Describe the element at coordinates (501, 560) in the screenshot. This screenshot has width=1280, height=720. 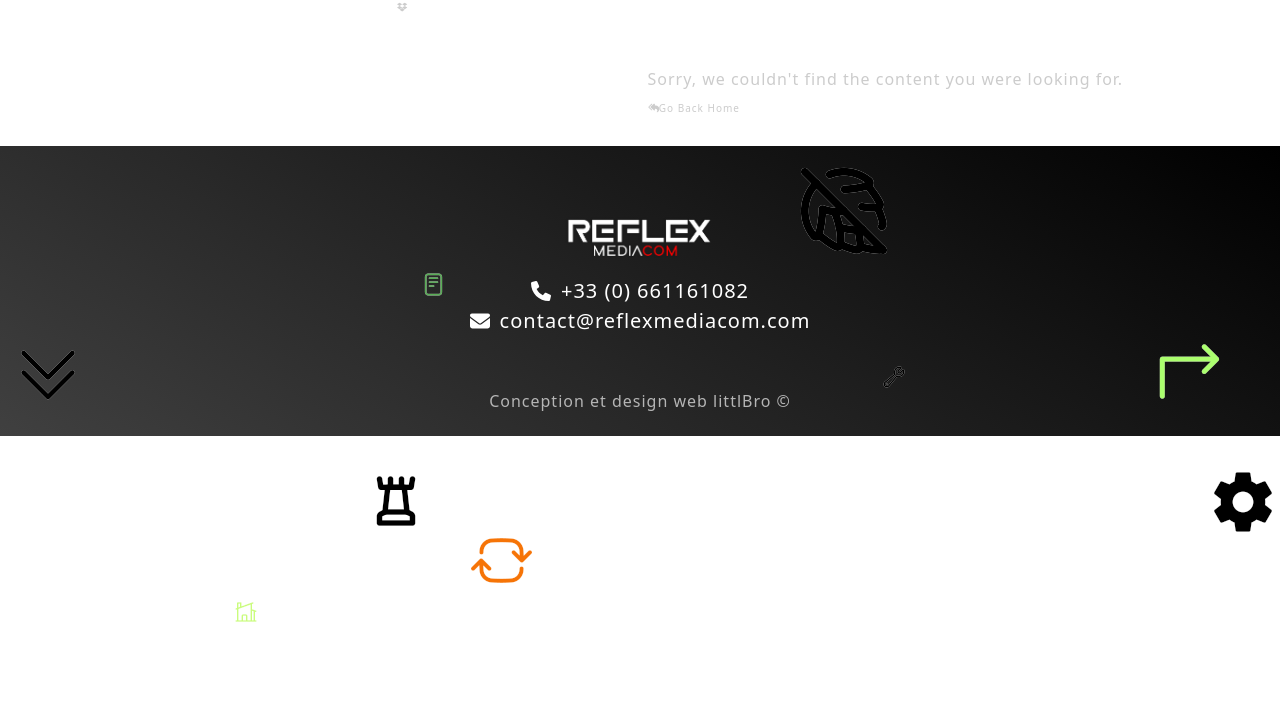
I see `refresh or reload content` at that location.